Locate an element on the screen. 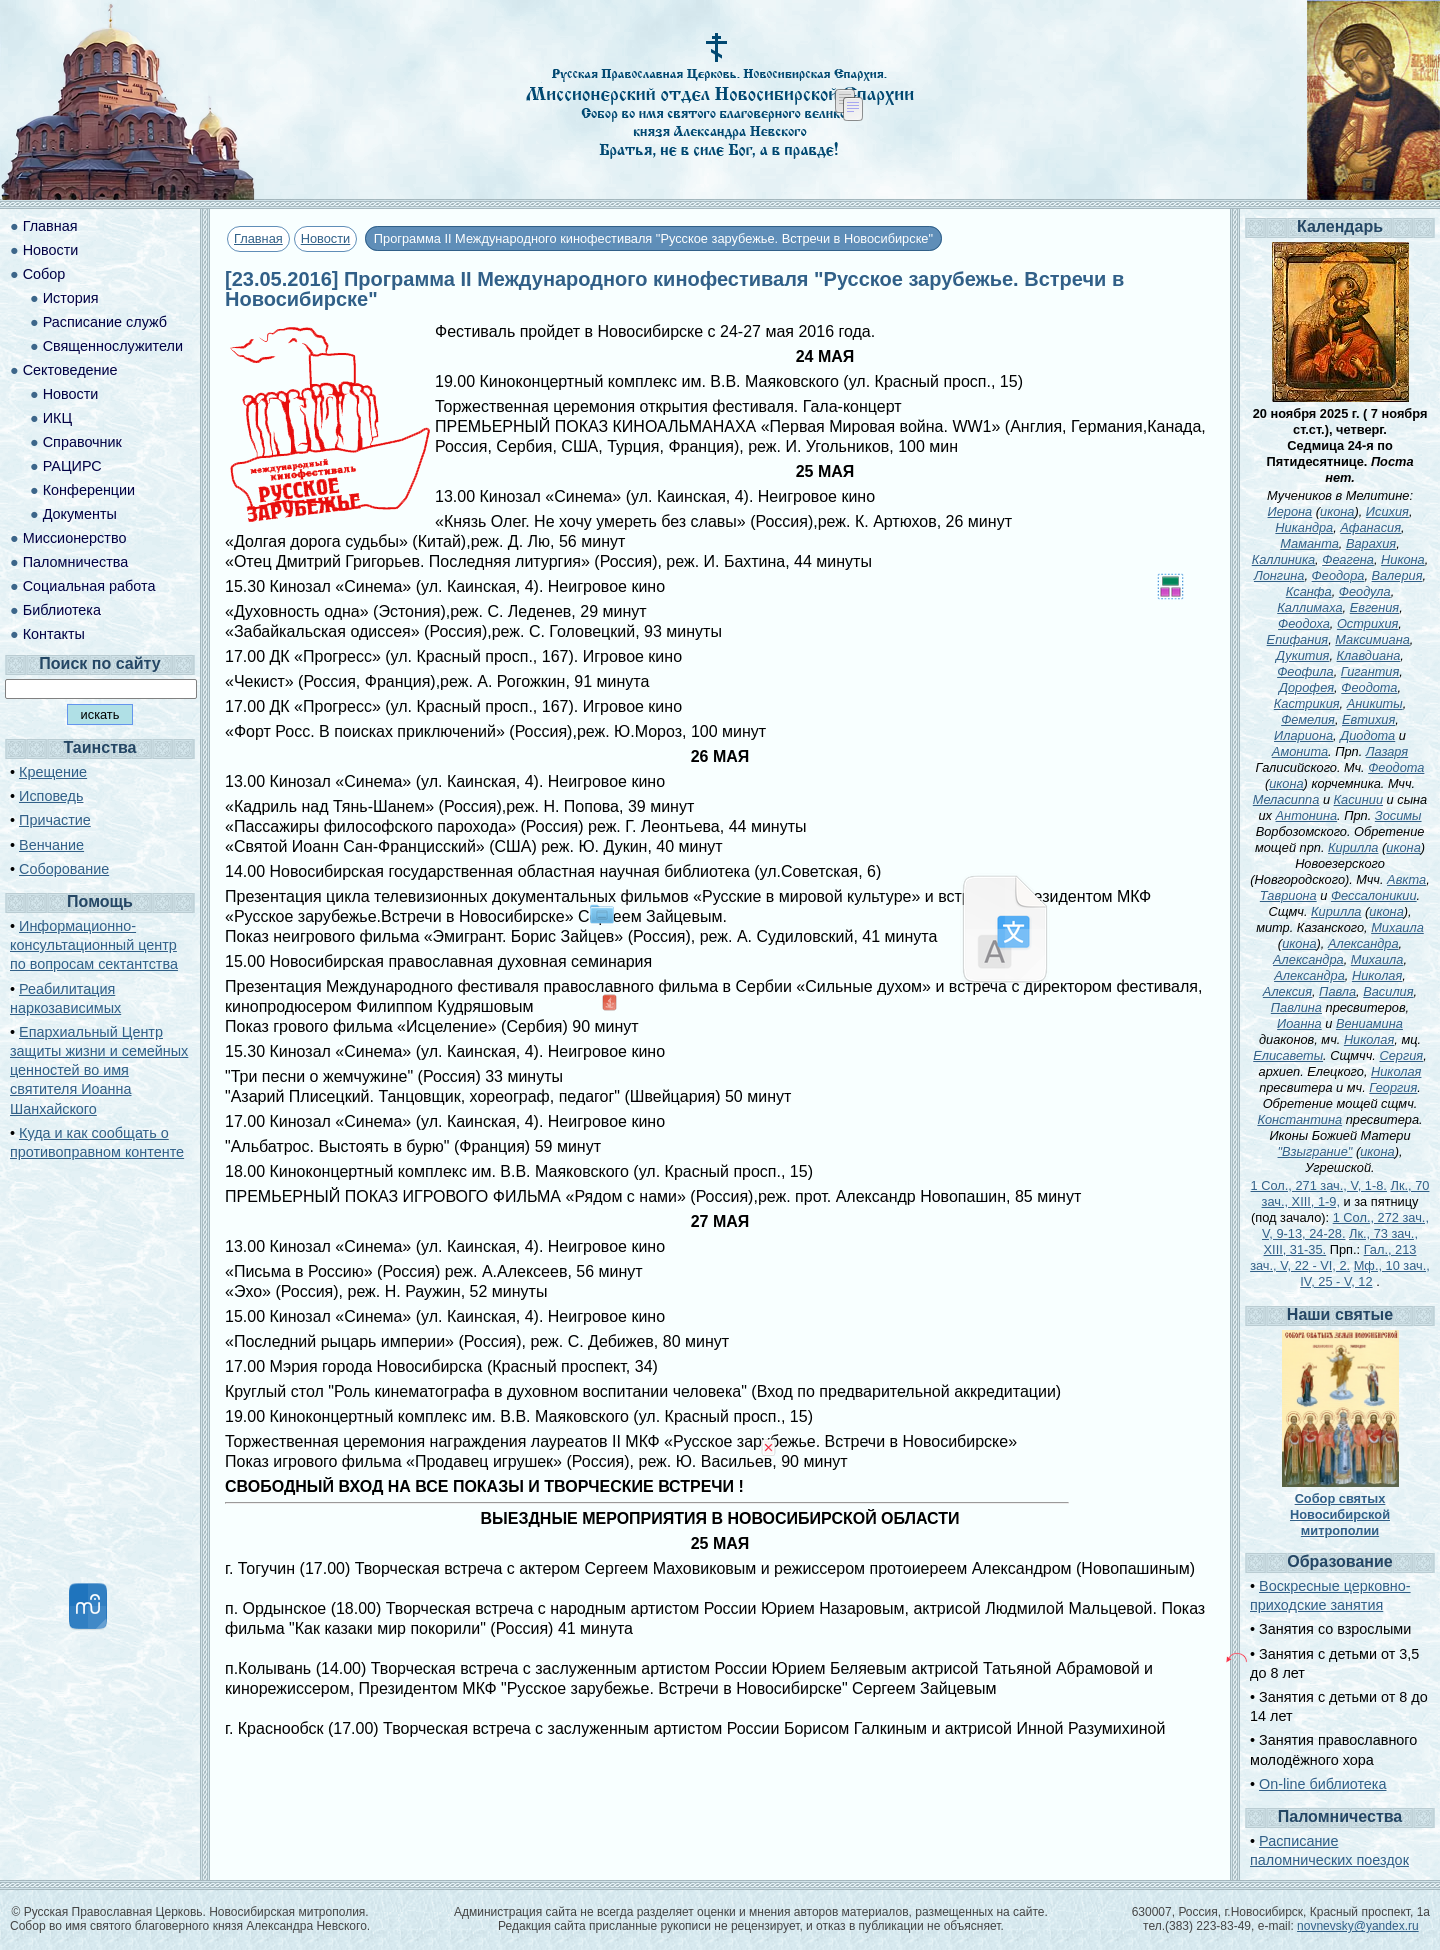 The image size is (1440, 1950). open your desktop folder is located at coordinates (602, 914).